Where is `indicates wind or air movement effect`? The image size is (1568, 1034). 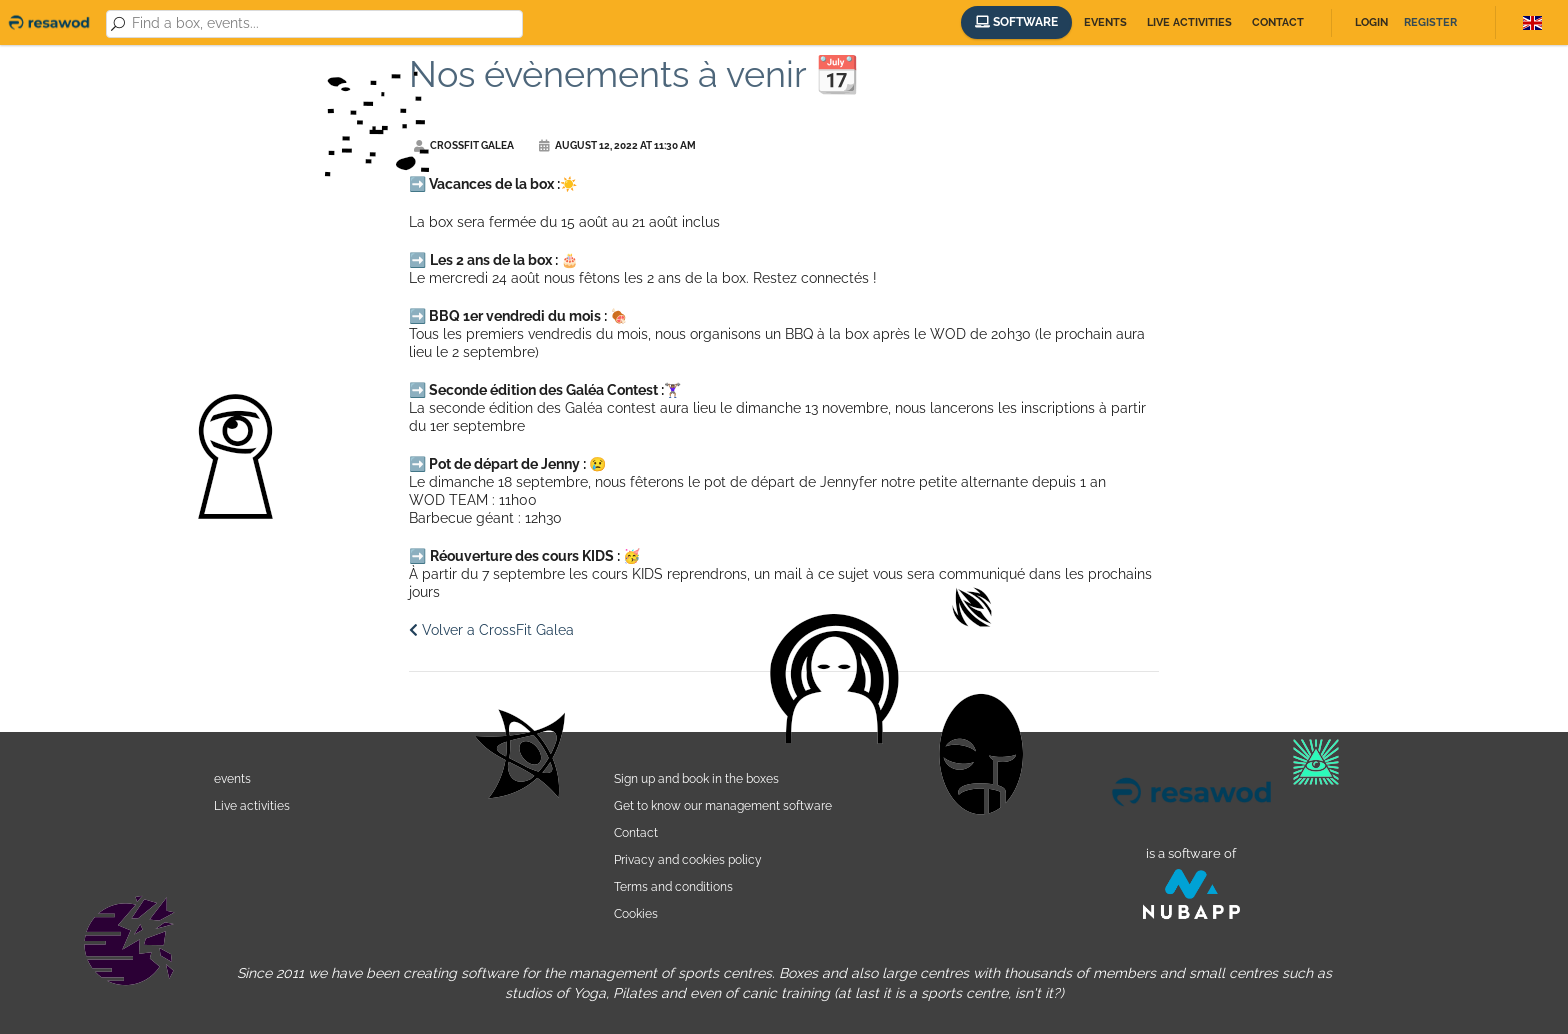 indicates wind or air movement effect is located at coordinates (972, 607).